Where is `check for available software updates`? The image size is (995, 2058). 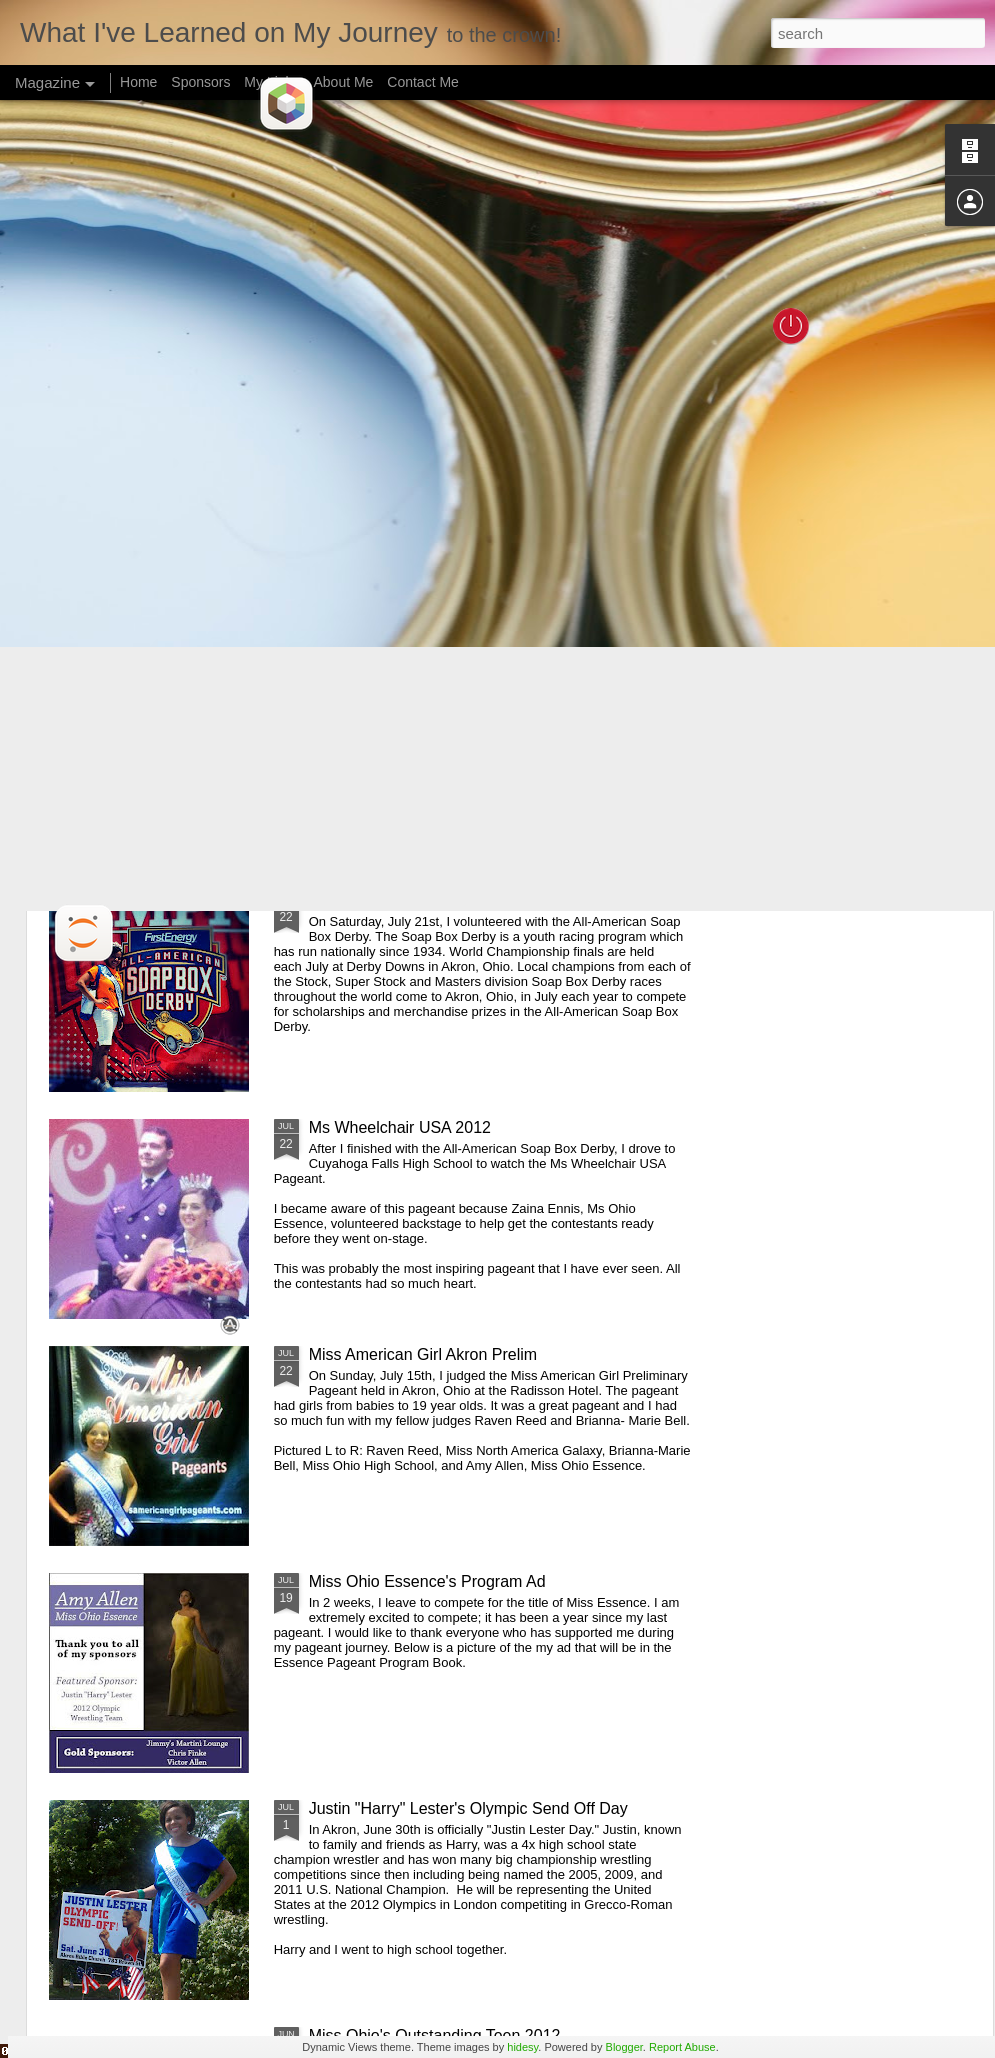
check for available software updates is located at coordinates (230, 1325).